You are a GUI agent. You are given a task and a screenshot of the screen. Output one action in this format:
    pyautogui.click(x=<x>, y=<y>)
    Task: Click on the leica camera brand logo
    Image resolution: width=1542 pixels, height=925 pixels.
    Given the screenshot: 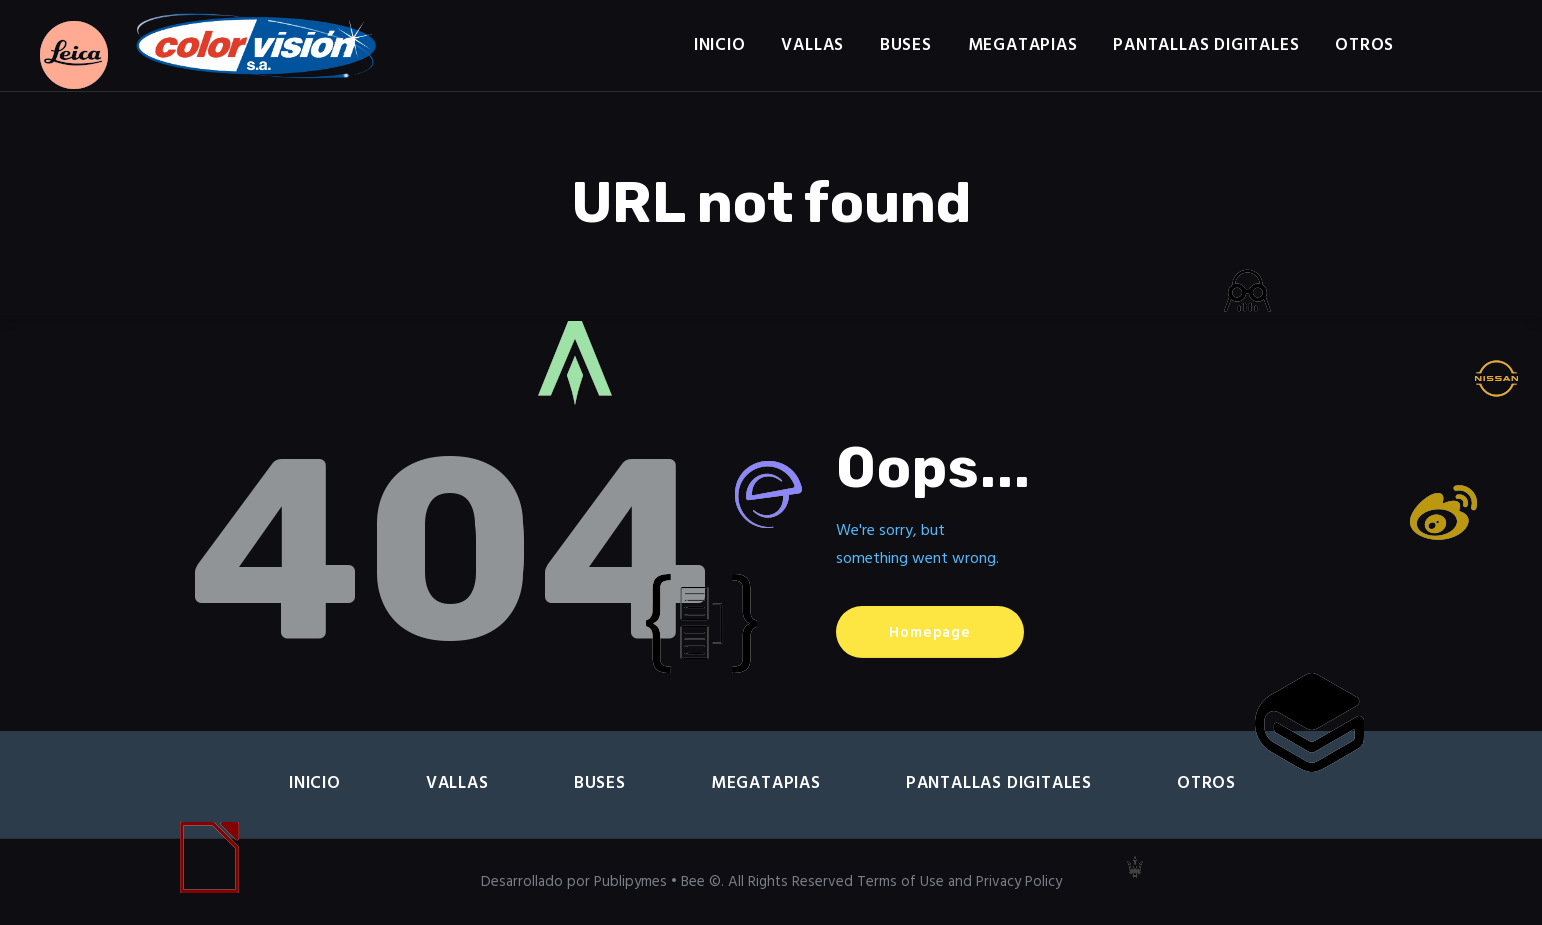 What is the action you would take?
    pyautogui.click(x=74, y=55)
    